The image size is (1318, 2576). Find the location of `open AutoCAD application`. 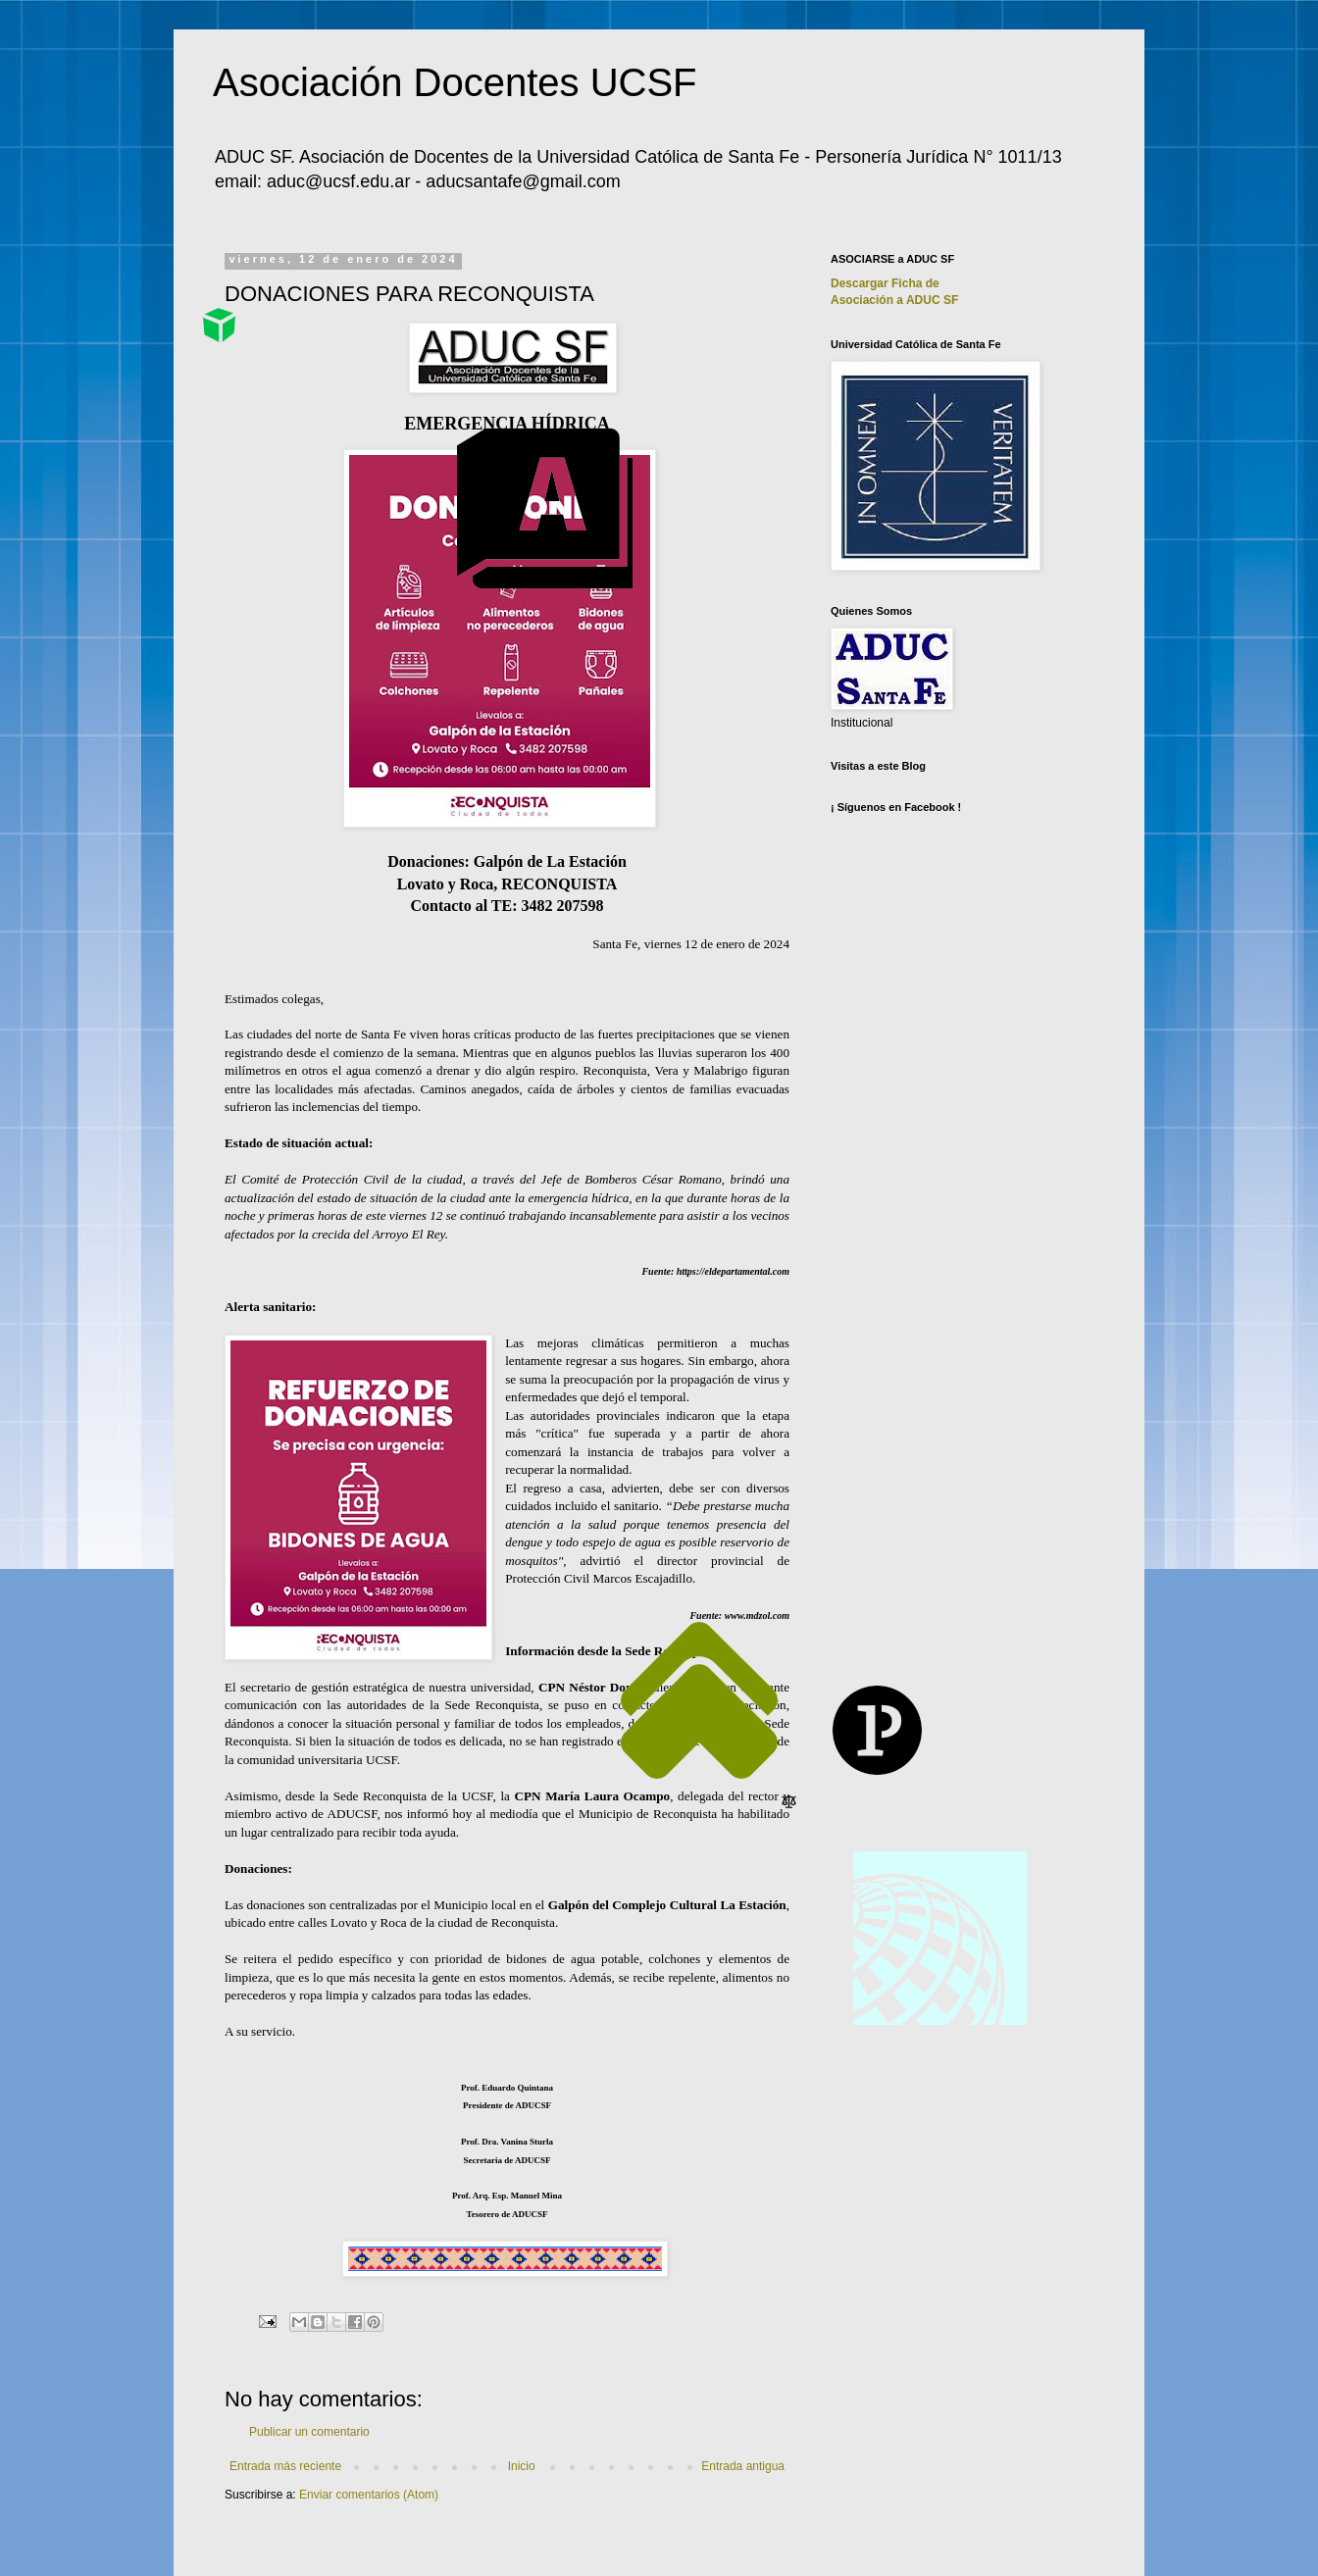

open AutoCAD application is located at coordinates (544, 508).